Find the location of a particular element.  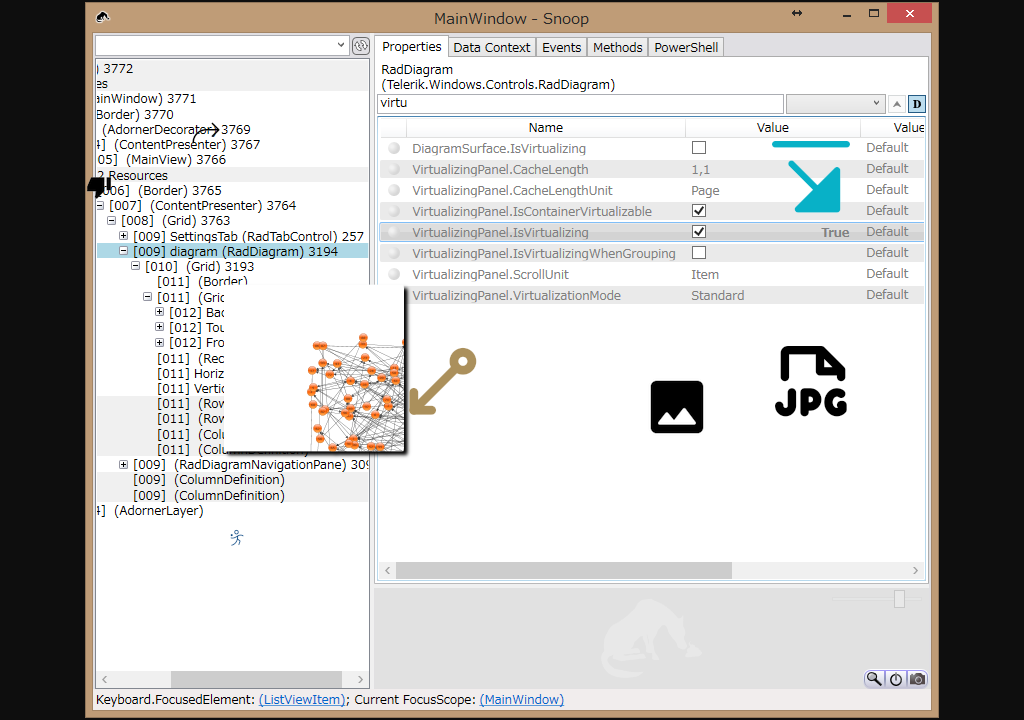

throw or discard an item is located at coordinates (236, 537).